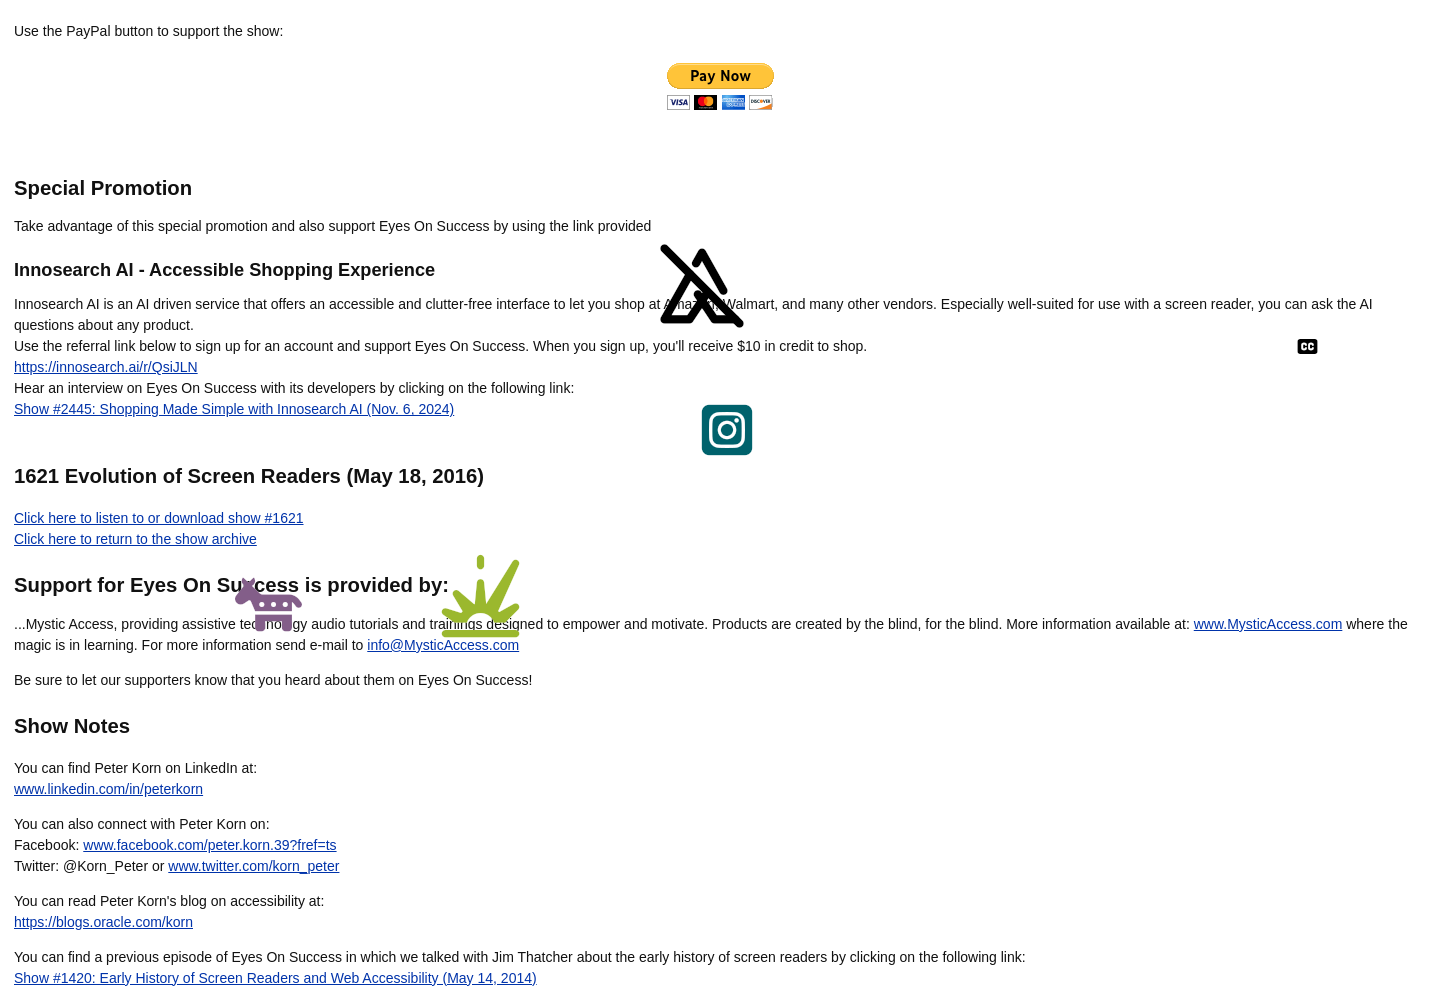 The height and width of the screenshot is (1003, 1440). Describe the element at coordinates (480, 598) in the screenshot. I see `indicates an explosion or blast effect` at that location.